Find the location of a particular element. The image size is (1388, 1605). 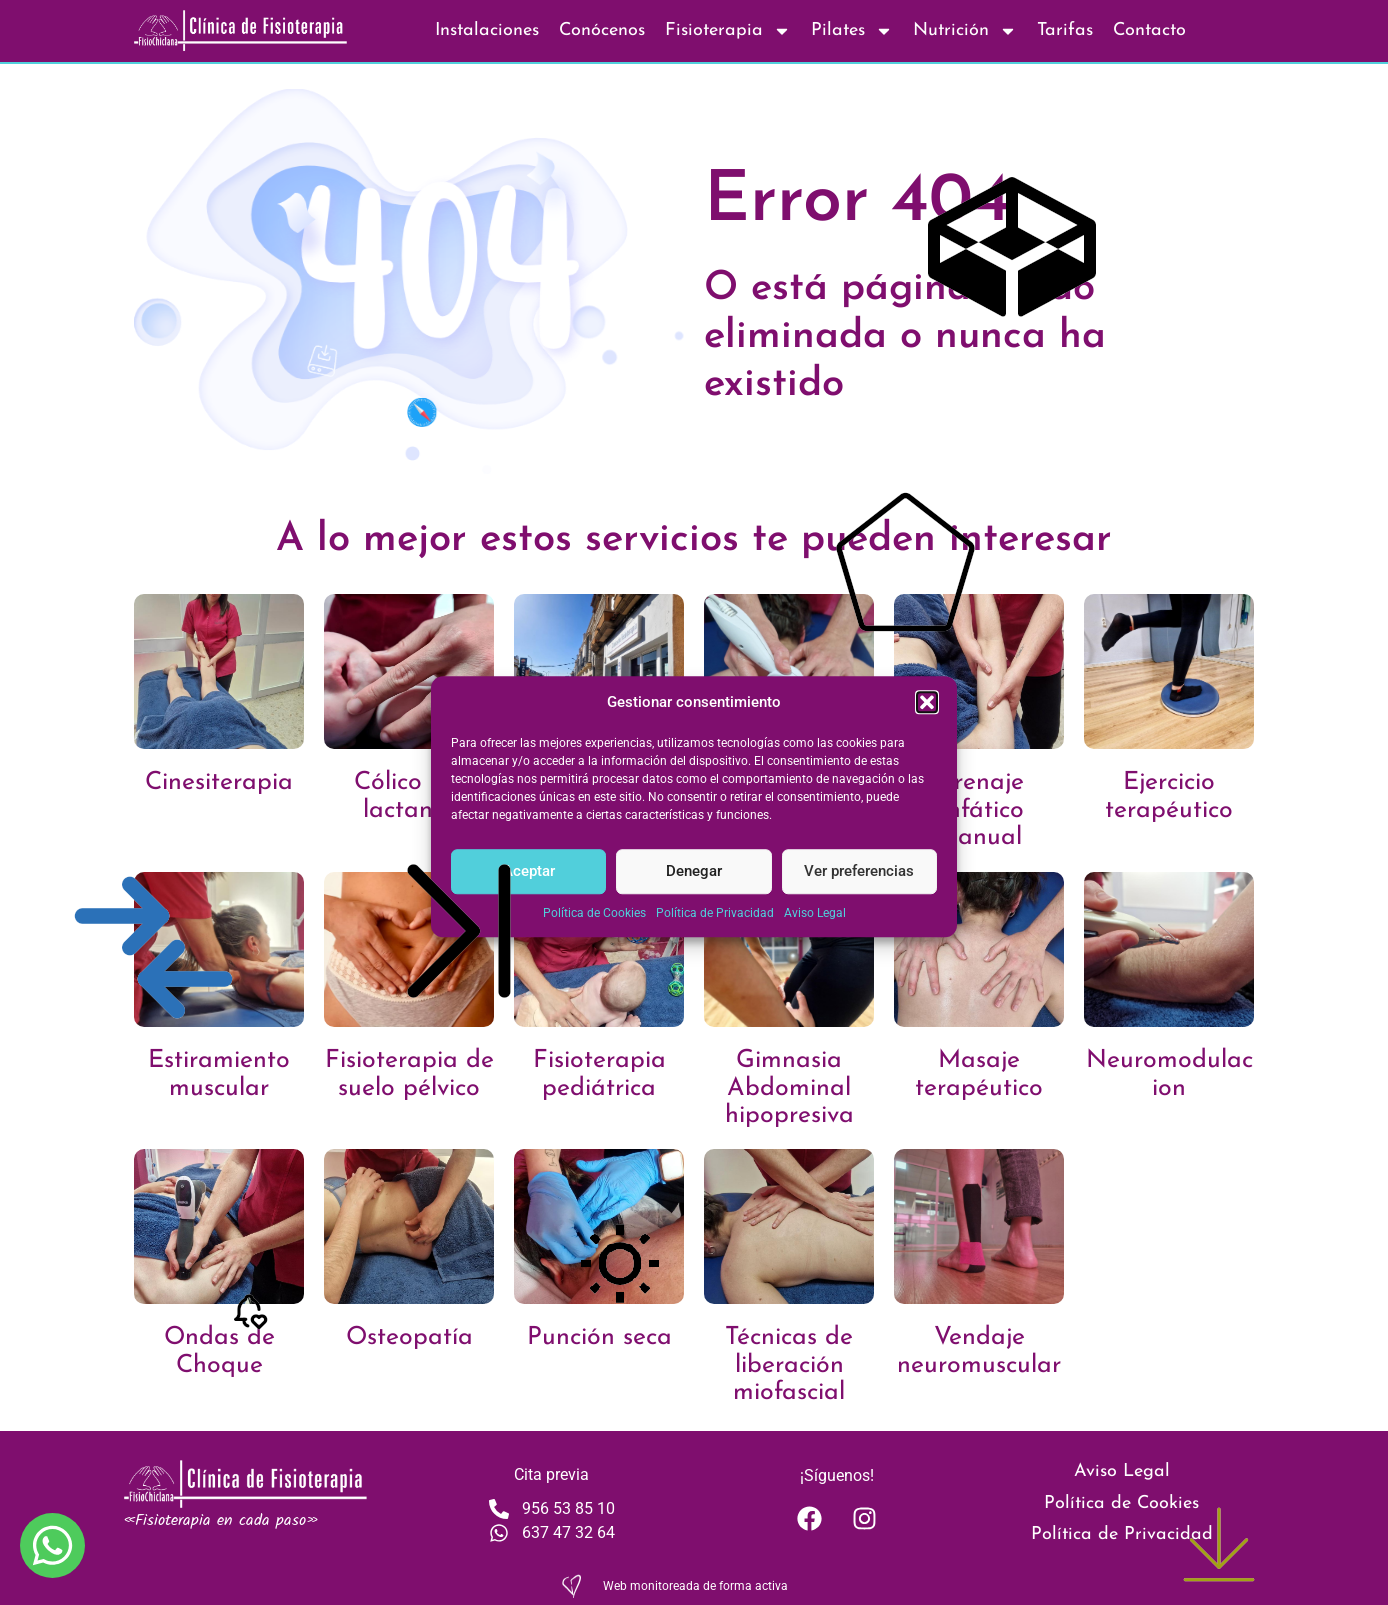

a pentagon shape indicator is located at coordinates (905, 567).